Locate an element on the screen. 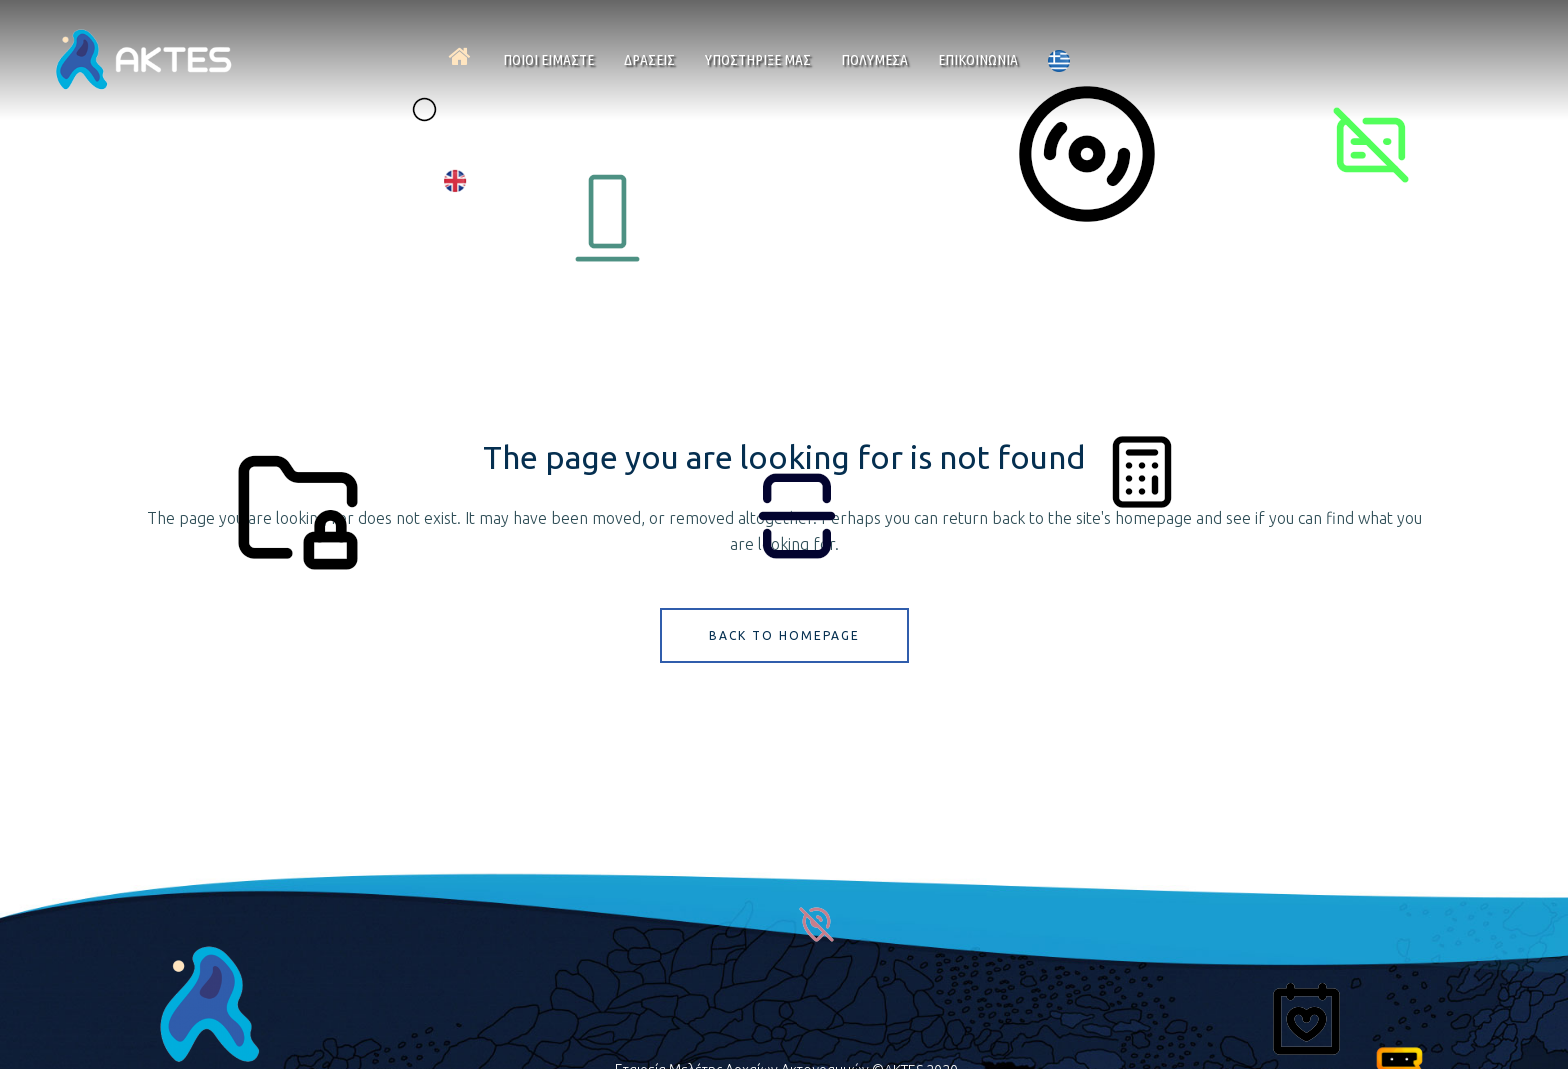 This screenshot has width=1568, height=1069. view favorite or loved events is located at coordinates (1306, 1021).